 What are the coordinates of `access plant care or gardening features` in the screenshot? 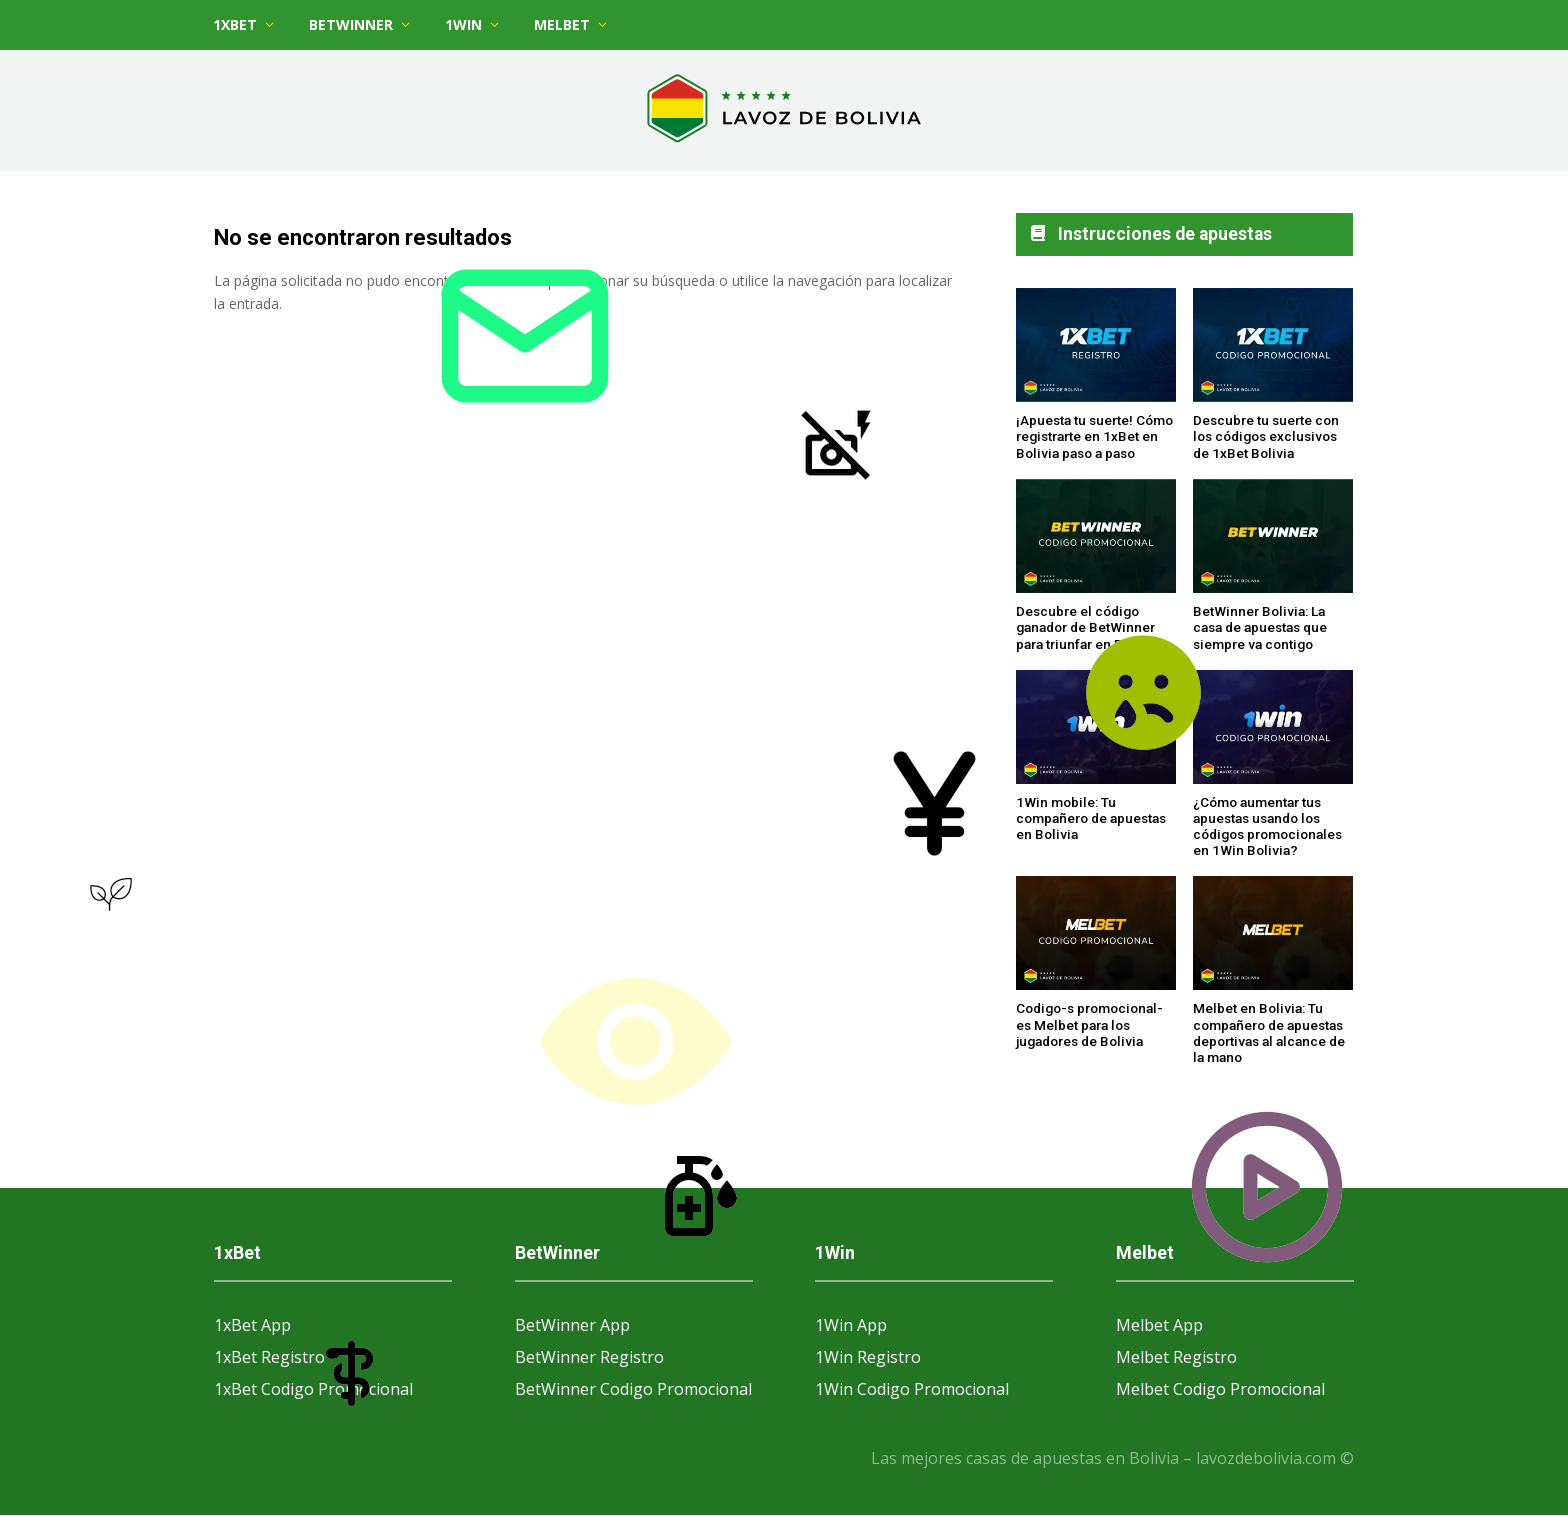 It's located at (111, 893).